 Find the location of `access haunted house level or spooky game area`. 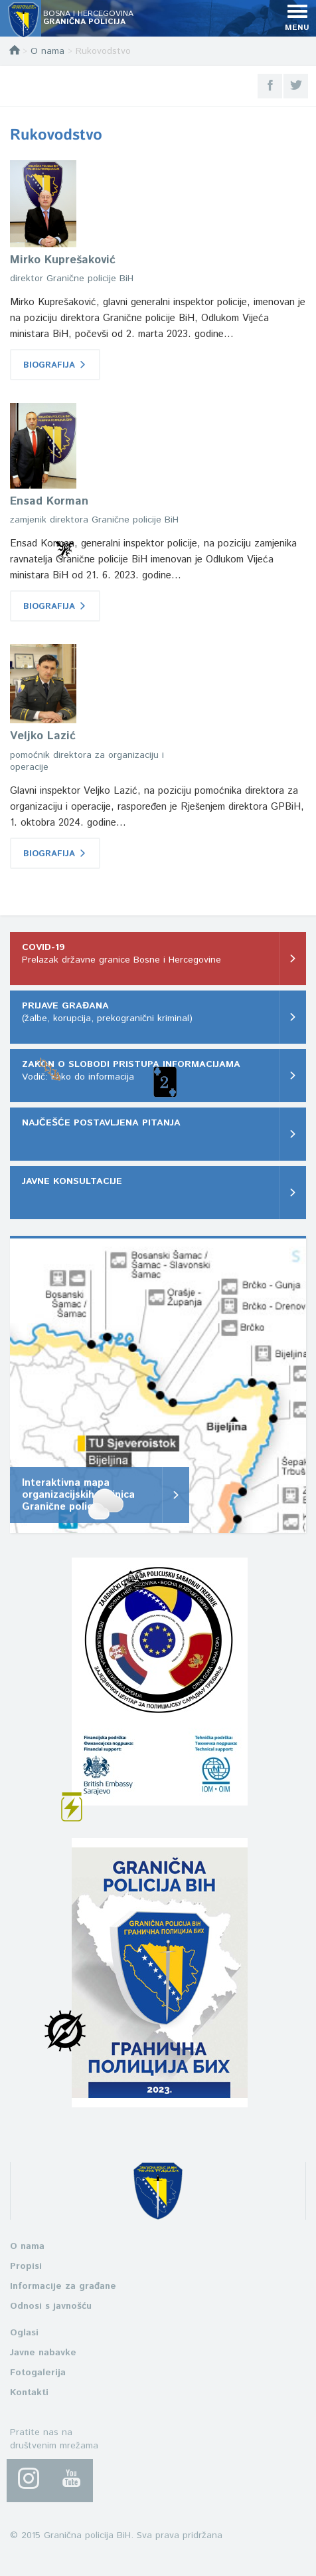

access haunted house level or spooky game area is located at coordinates (133, 1580).